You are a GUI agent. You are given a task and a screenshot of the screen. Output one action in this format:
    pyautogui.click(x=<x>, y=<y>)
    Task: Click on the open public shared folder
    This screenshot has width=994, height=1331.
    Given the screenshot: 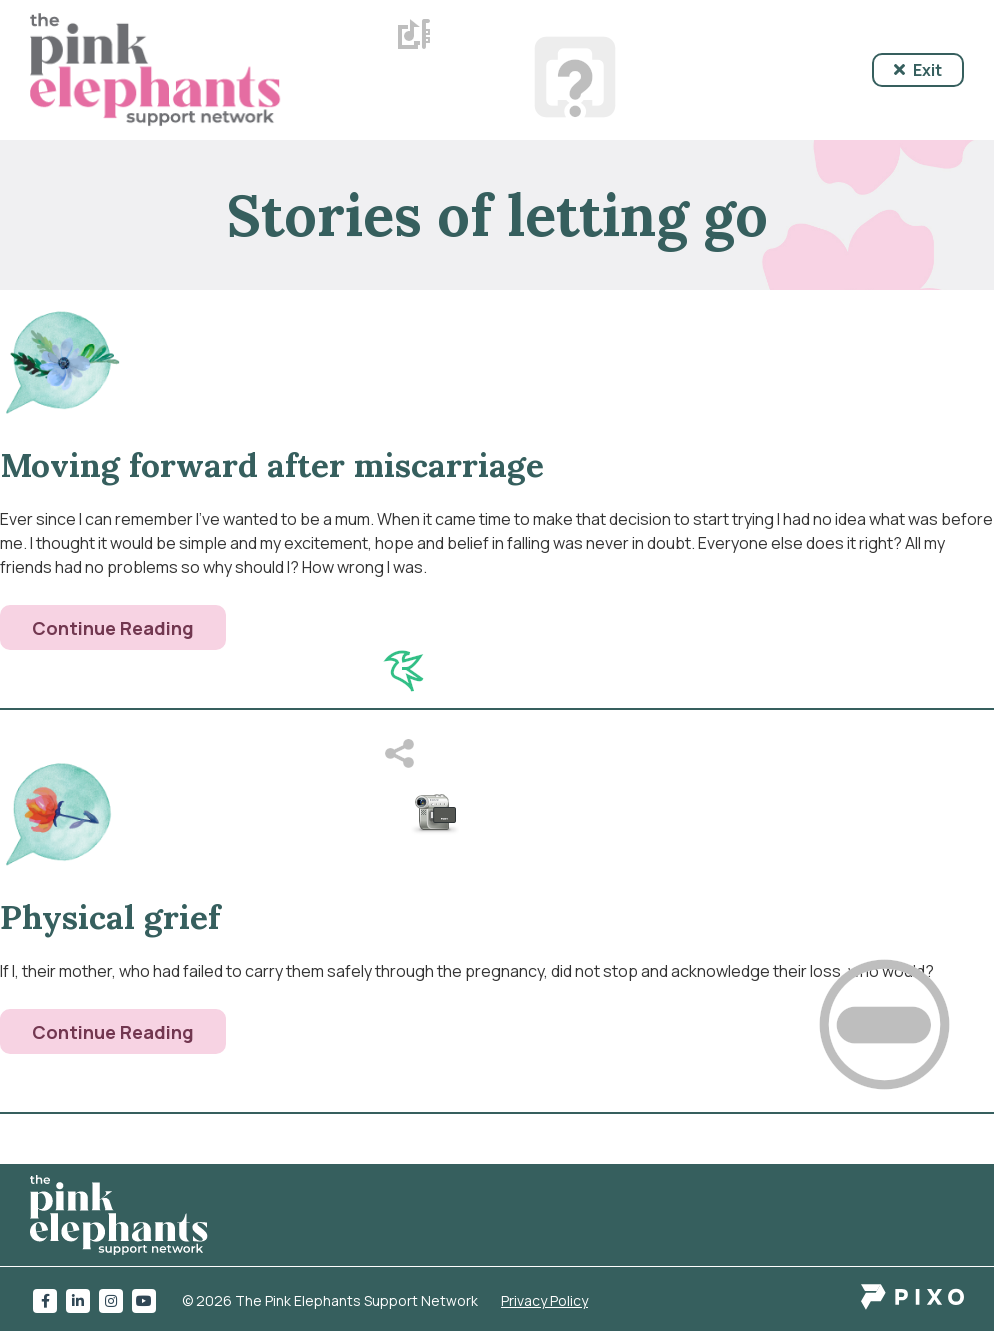 What is the action you would take?
    pyautogui.click(x=399, y=753)
    